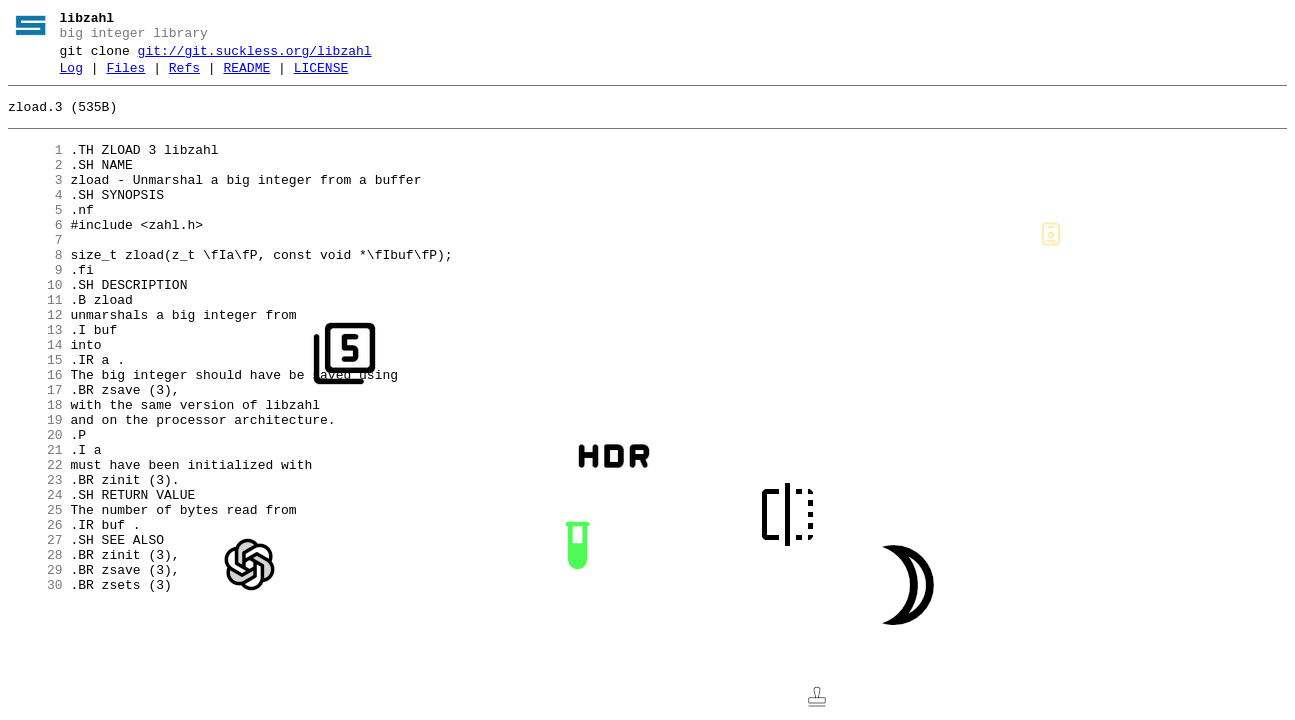 This screenshot has width=1295, height=720. What do you see at coordinates (249, 564) in the screenshot?
I see `access OpenAI services or ChatGPT` at bounding box center [249, 564].